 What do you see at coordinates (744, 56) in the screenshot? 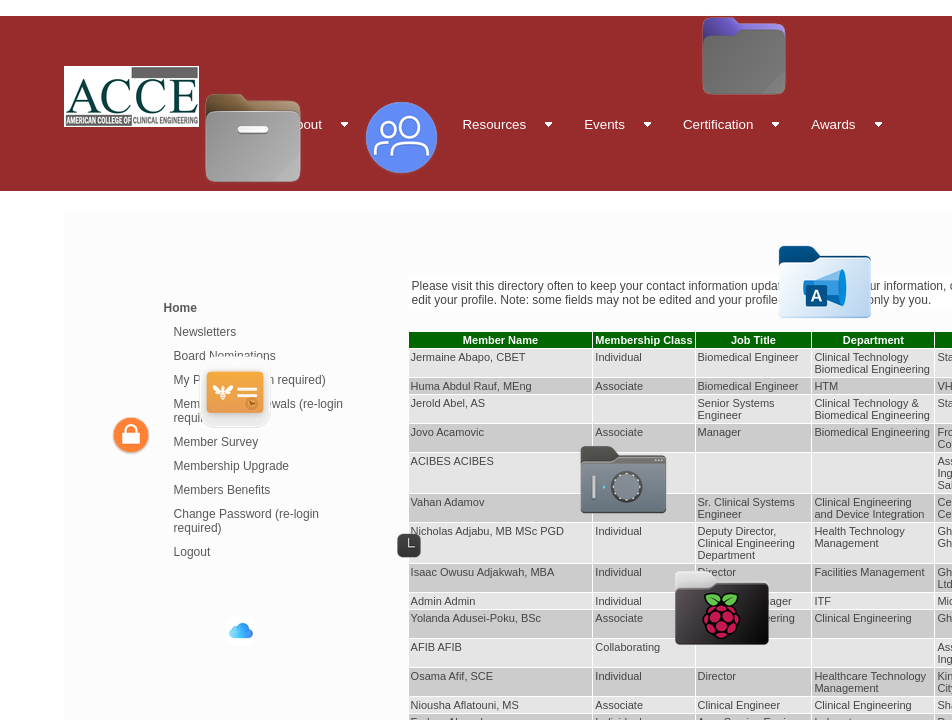
I see `open a folder to view its contents` at bounding box center [744, 56].